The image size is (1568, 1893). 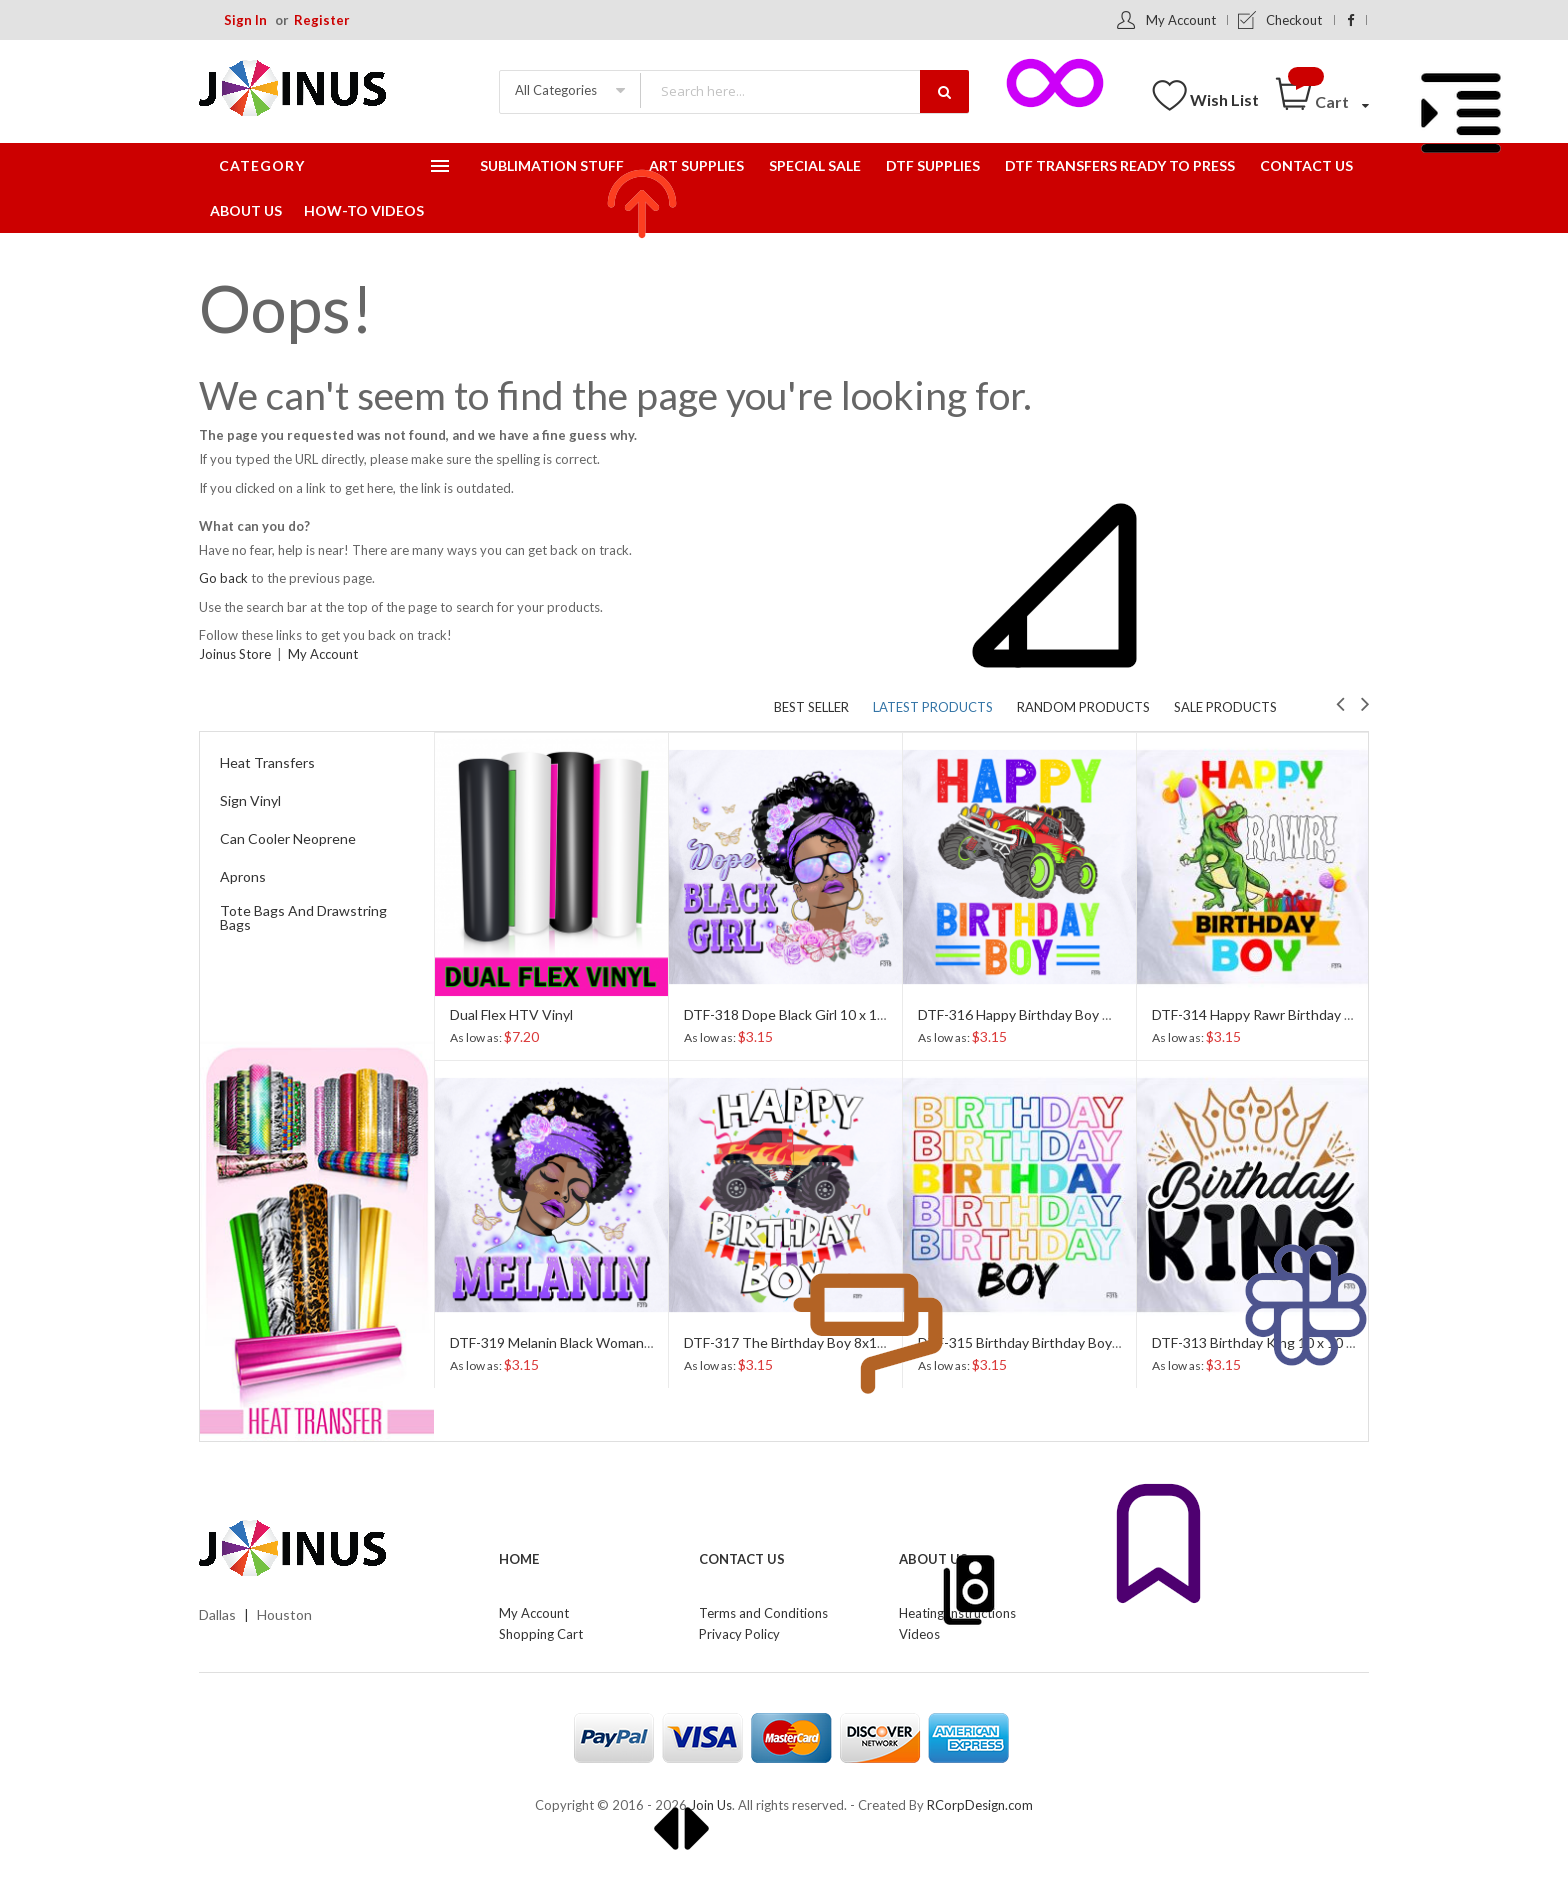 What do you see at coordinates (868, 1324) in the screenshot?
I see `customize theme or appearance settings` at bounding box center [868, 1324].